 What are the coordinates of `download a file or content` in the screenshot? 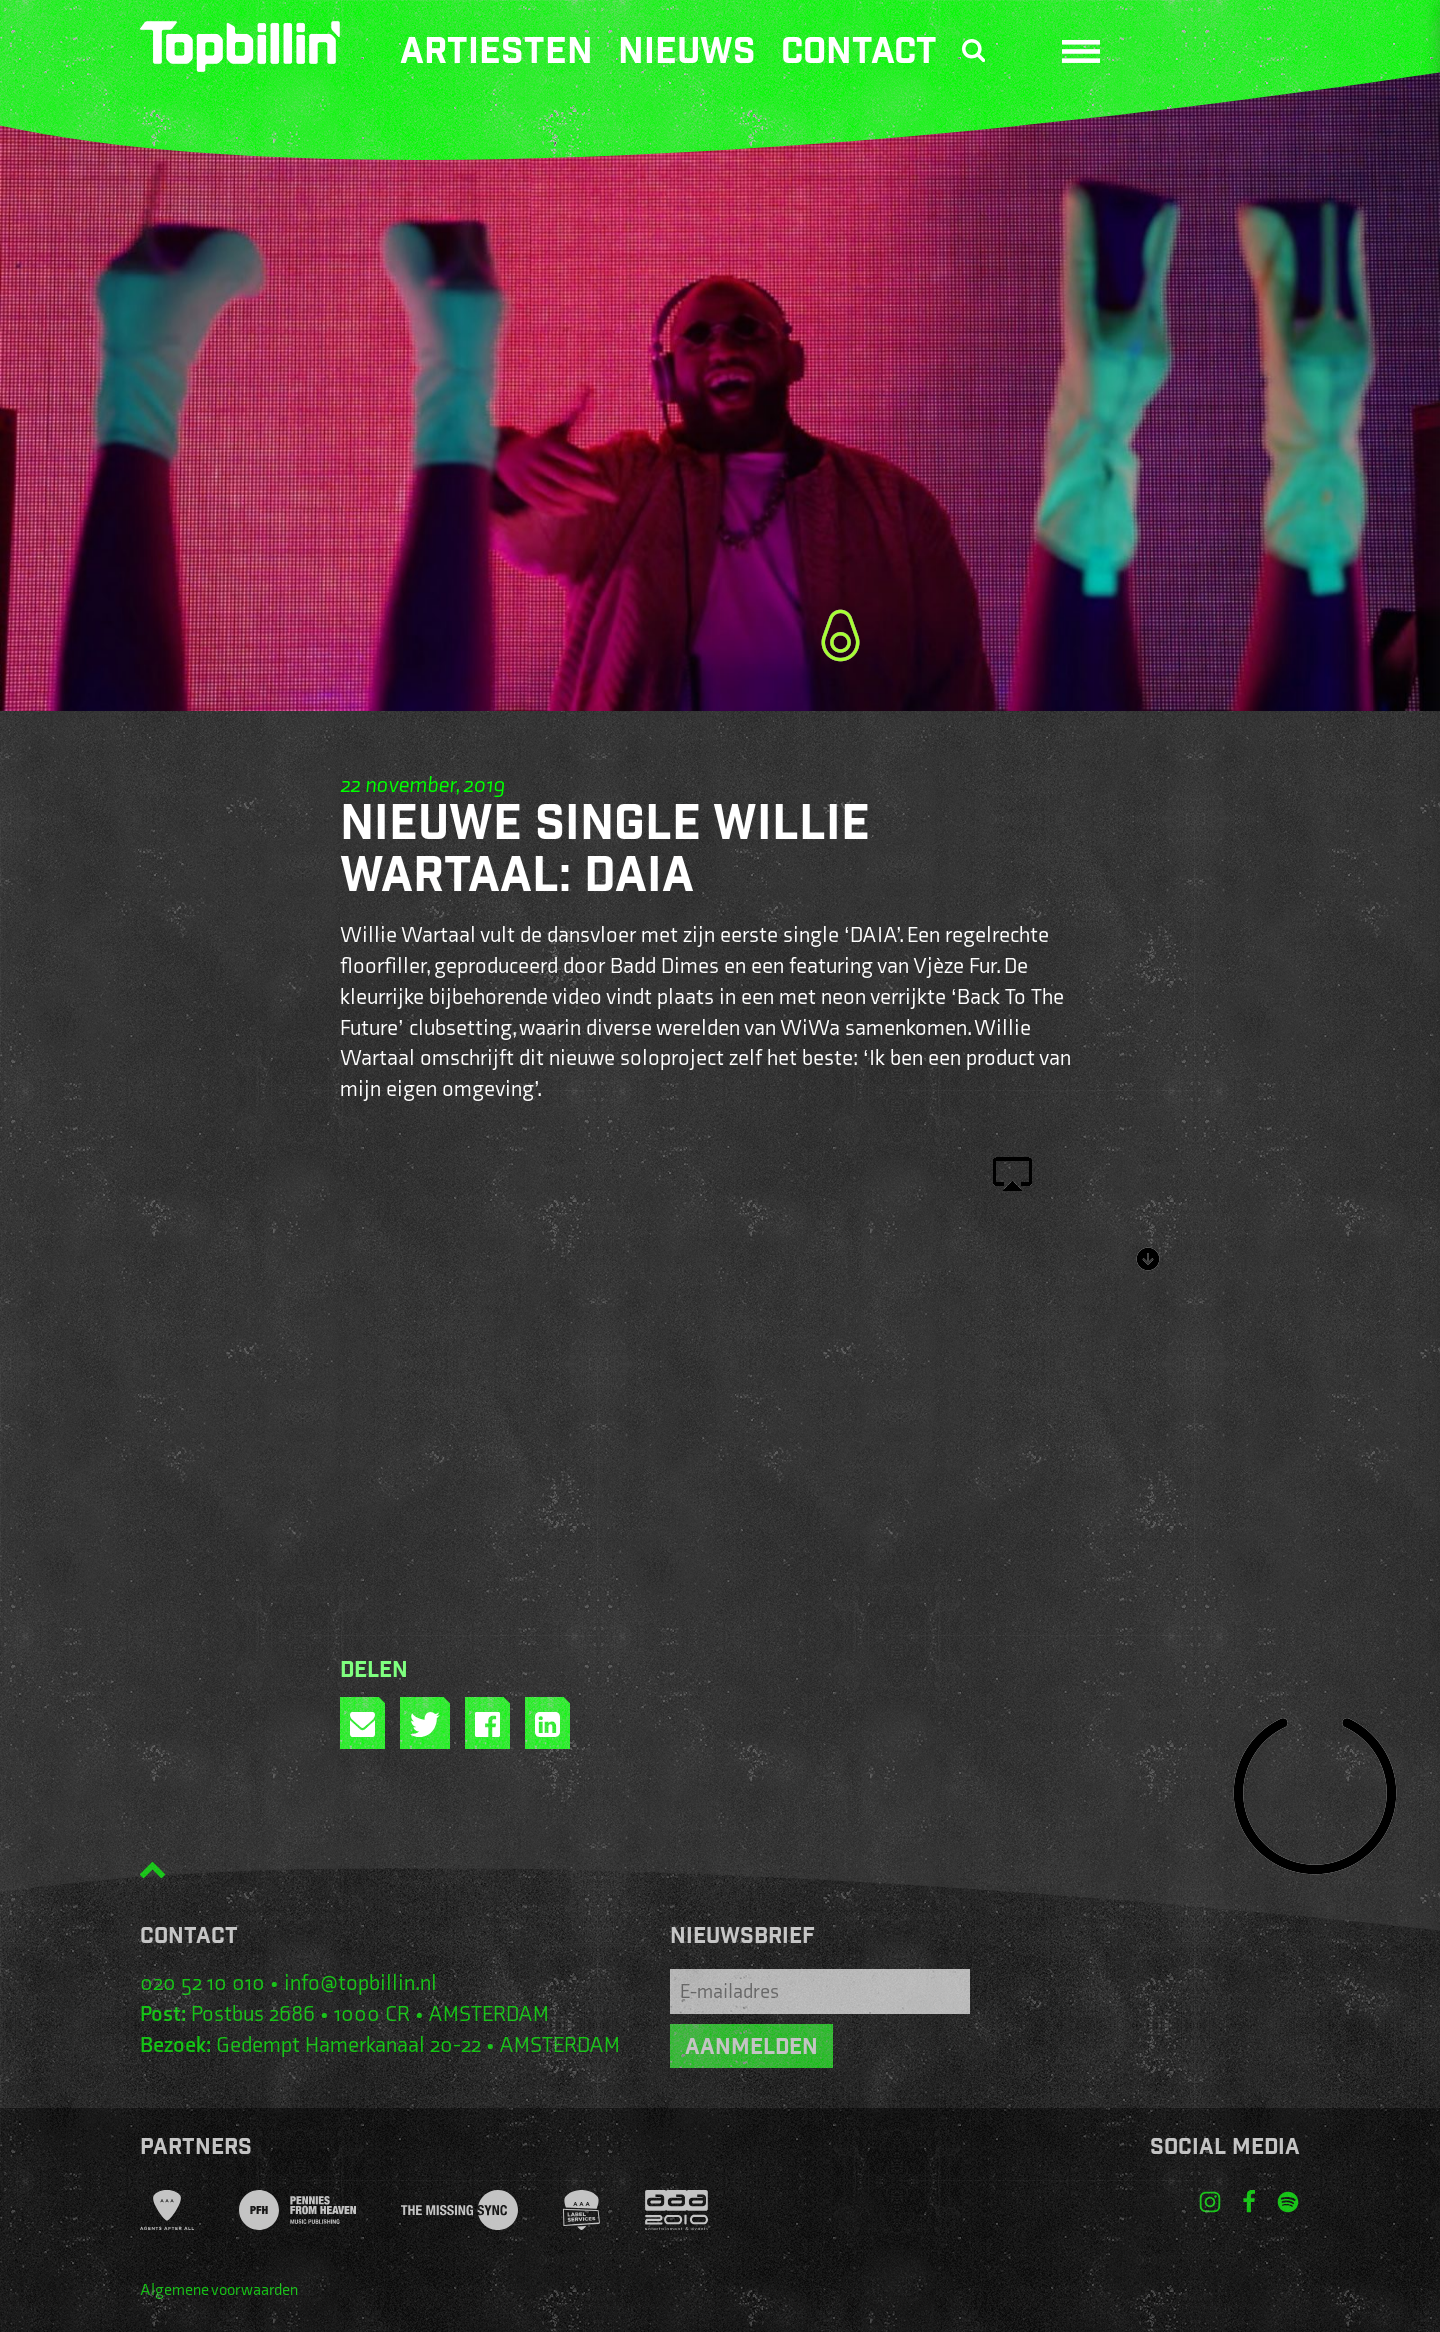 It's located at (1148, 1259).